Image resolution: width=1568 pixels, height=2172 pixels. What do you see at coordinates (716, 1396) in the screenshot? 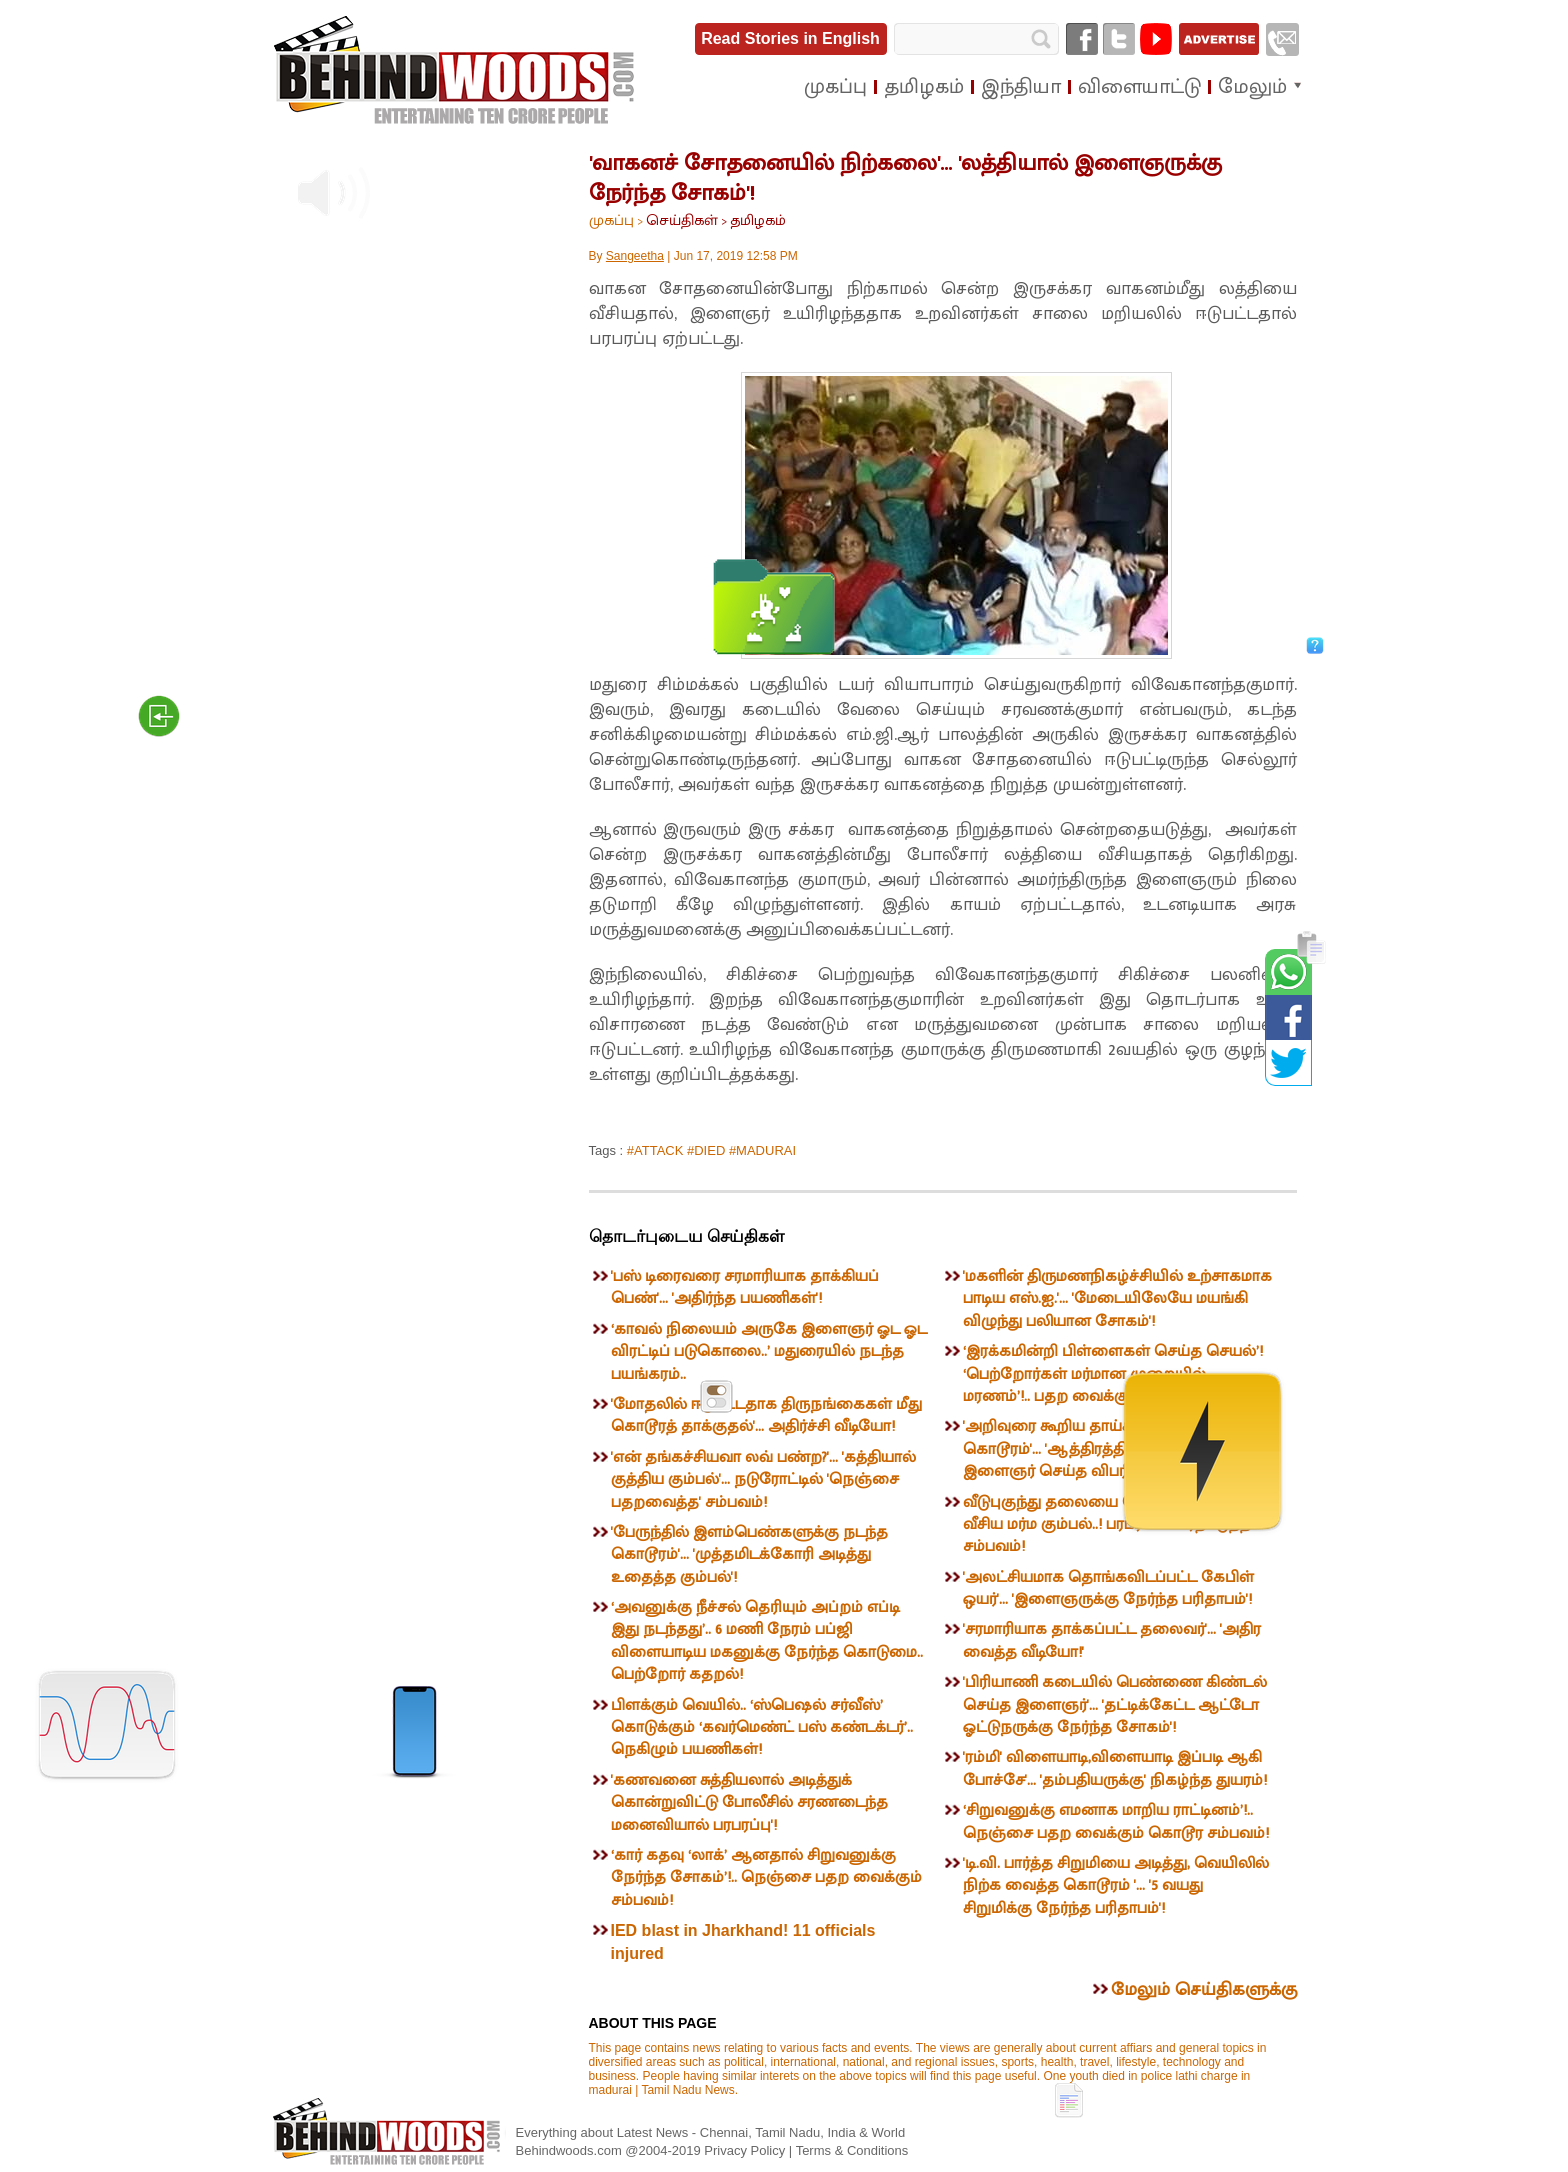
I see `open gnome tweaks settings` at bounding box center [716, 1396].